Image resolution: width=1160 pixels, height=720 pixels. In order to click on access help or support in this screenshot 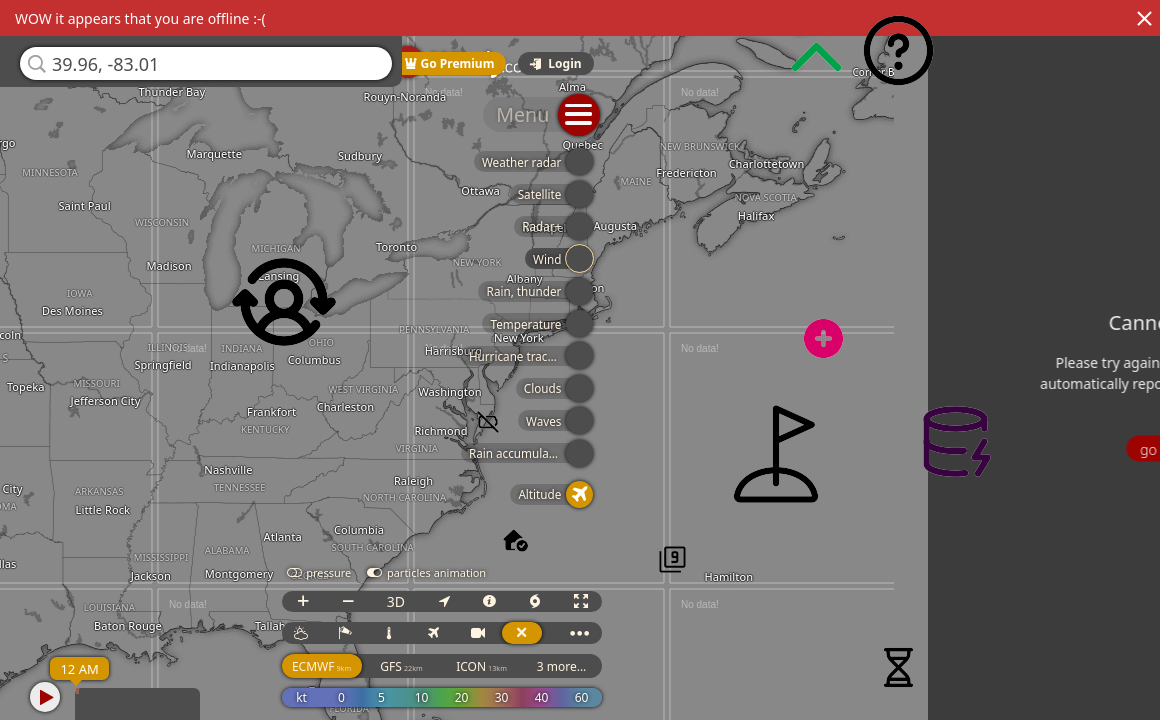, I will do `click(898, 50)`.